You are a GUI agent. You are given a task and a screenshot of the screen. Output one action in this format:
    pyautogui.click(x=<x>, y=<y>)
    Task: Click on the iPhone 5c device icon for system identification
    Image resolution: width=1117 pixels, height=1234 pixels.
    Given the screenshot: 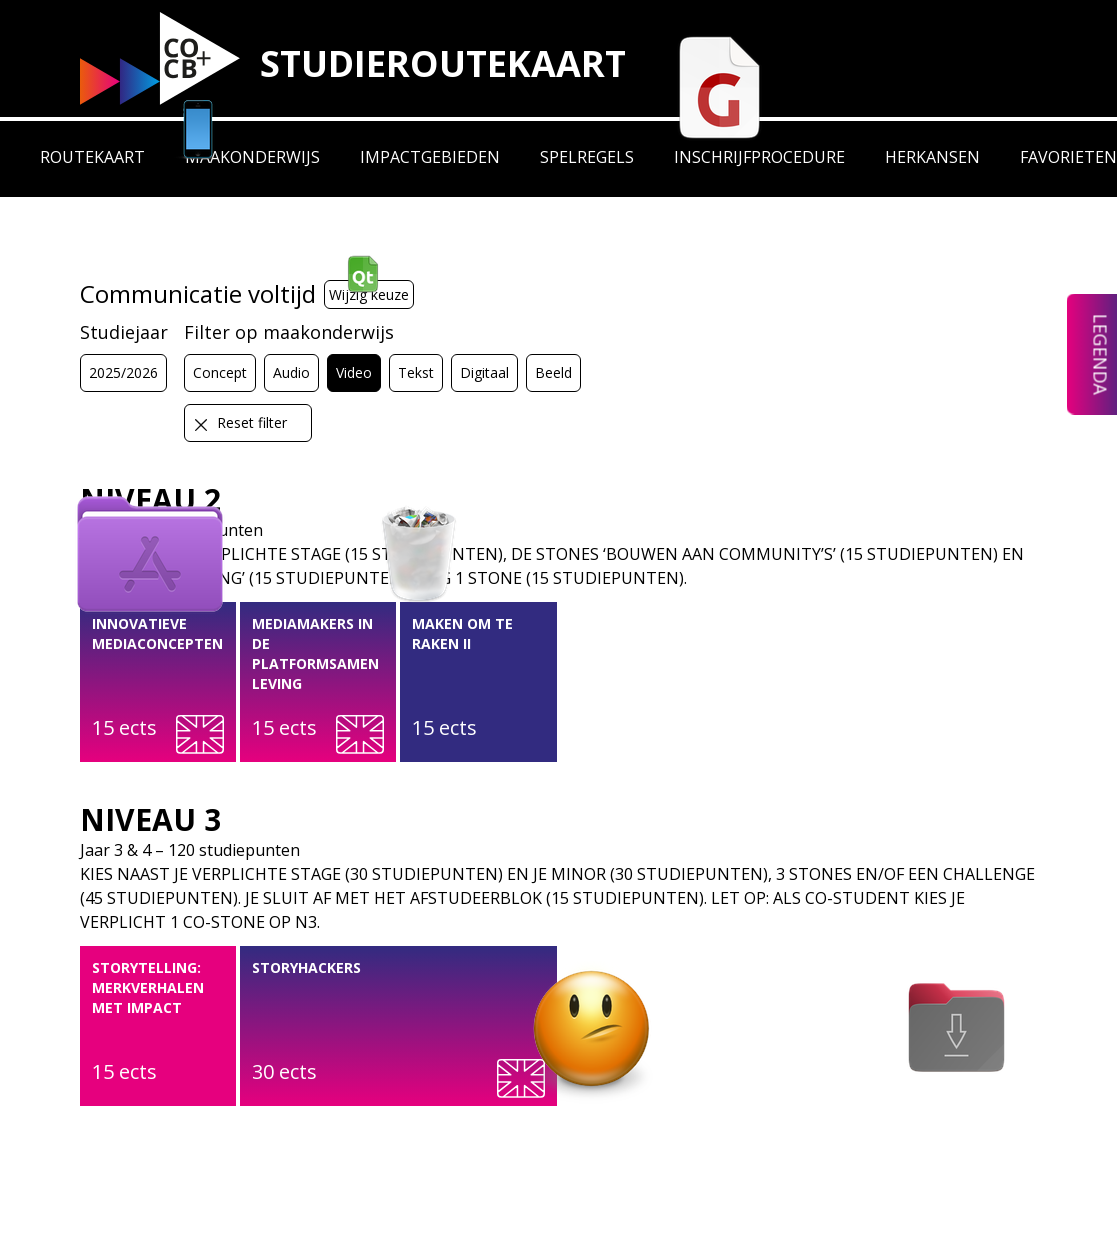 What is the action you would take?
    pyautogui.click(x=198, y=130)
    